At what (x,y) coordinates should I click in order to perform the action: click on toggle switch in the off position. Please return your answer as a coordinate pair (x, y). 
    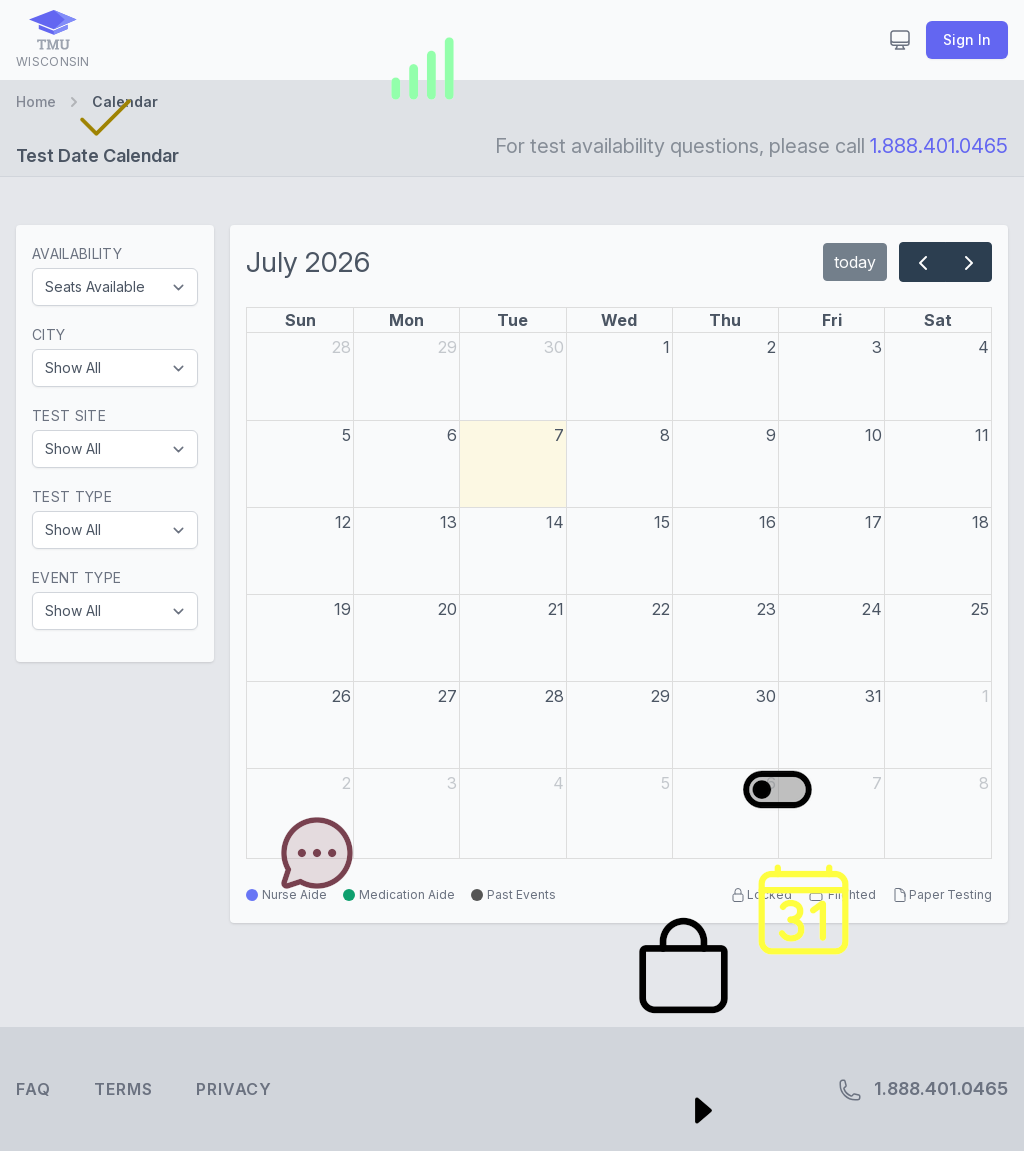
    Looking at the image, I should click on (777, 789).